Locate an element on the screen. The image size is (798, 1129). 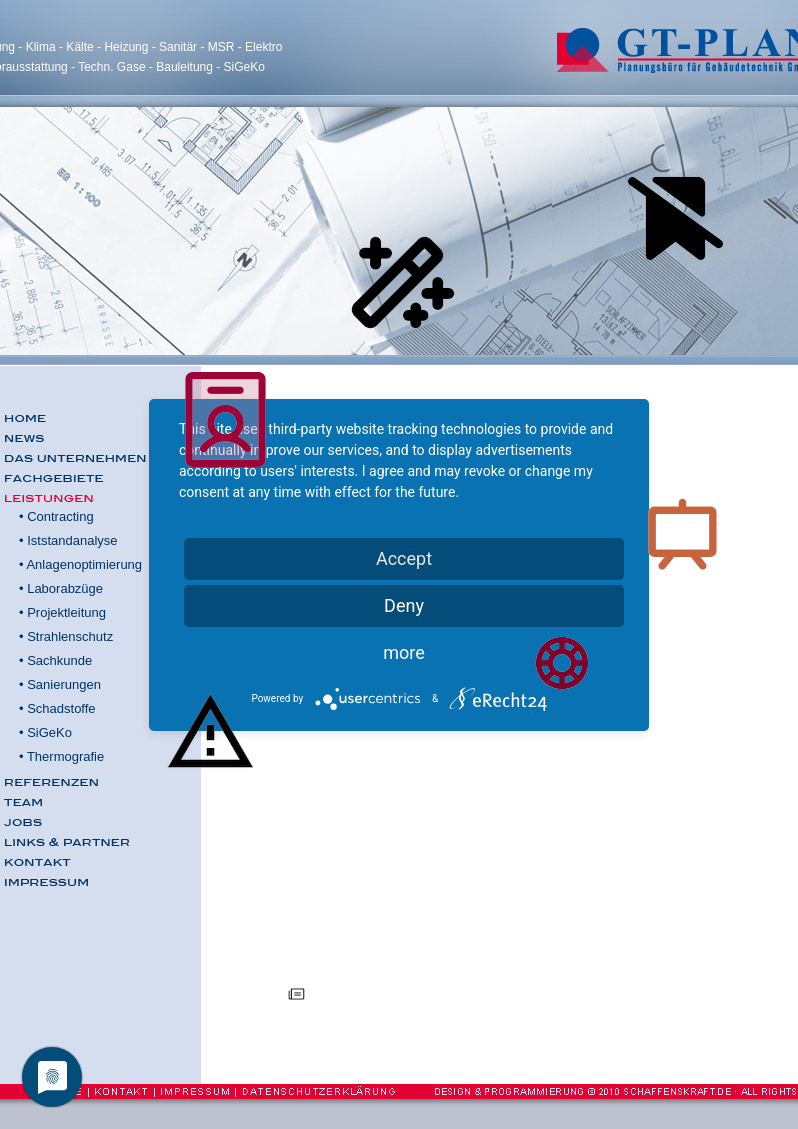
view your profile or identification details is located at coordinates (225, 419).